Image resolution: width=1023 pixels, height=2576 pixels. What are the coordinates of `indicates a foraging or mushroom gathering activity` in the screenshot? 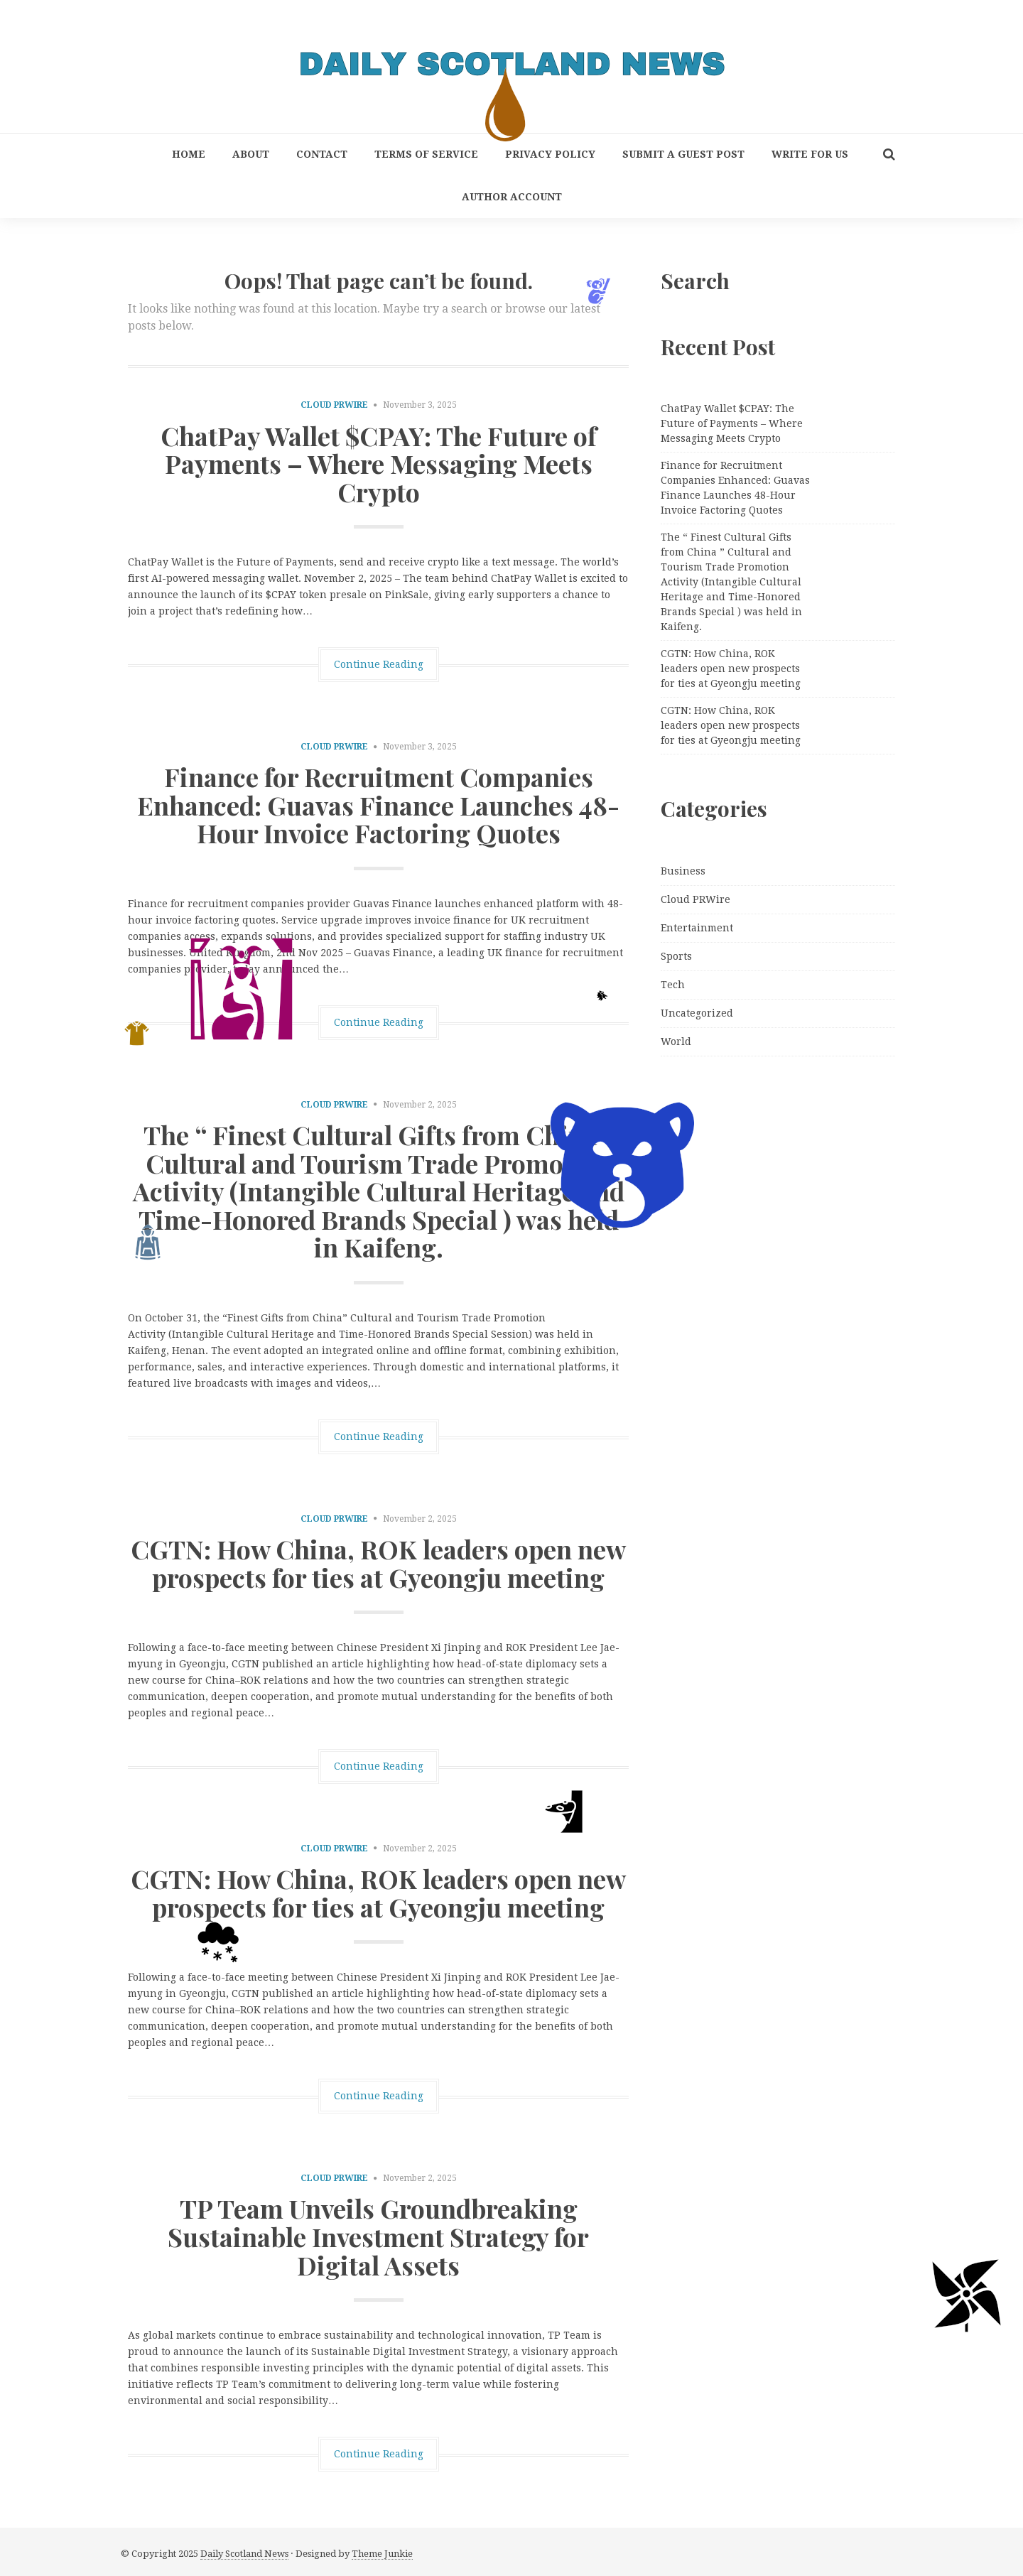 It's located at (561, 1812).